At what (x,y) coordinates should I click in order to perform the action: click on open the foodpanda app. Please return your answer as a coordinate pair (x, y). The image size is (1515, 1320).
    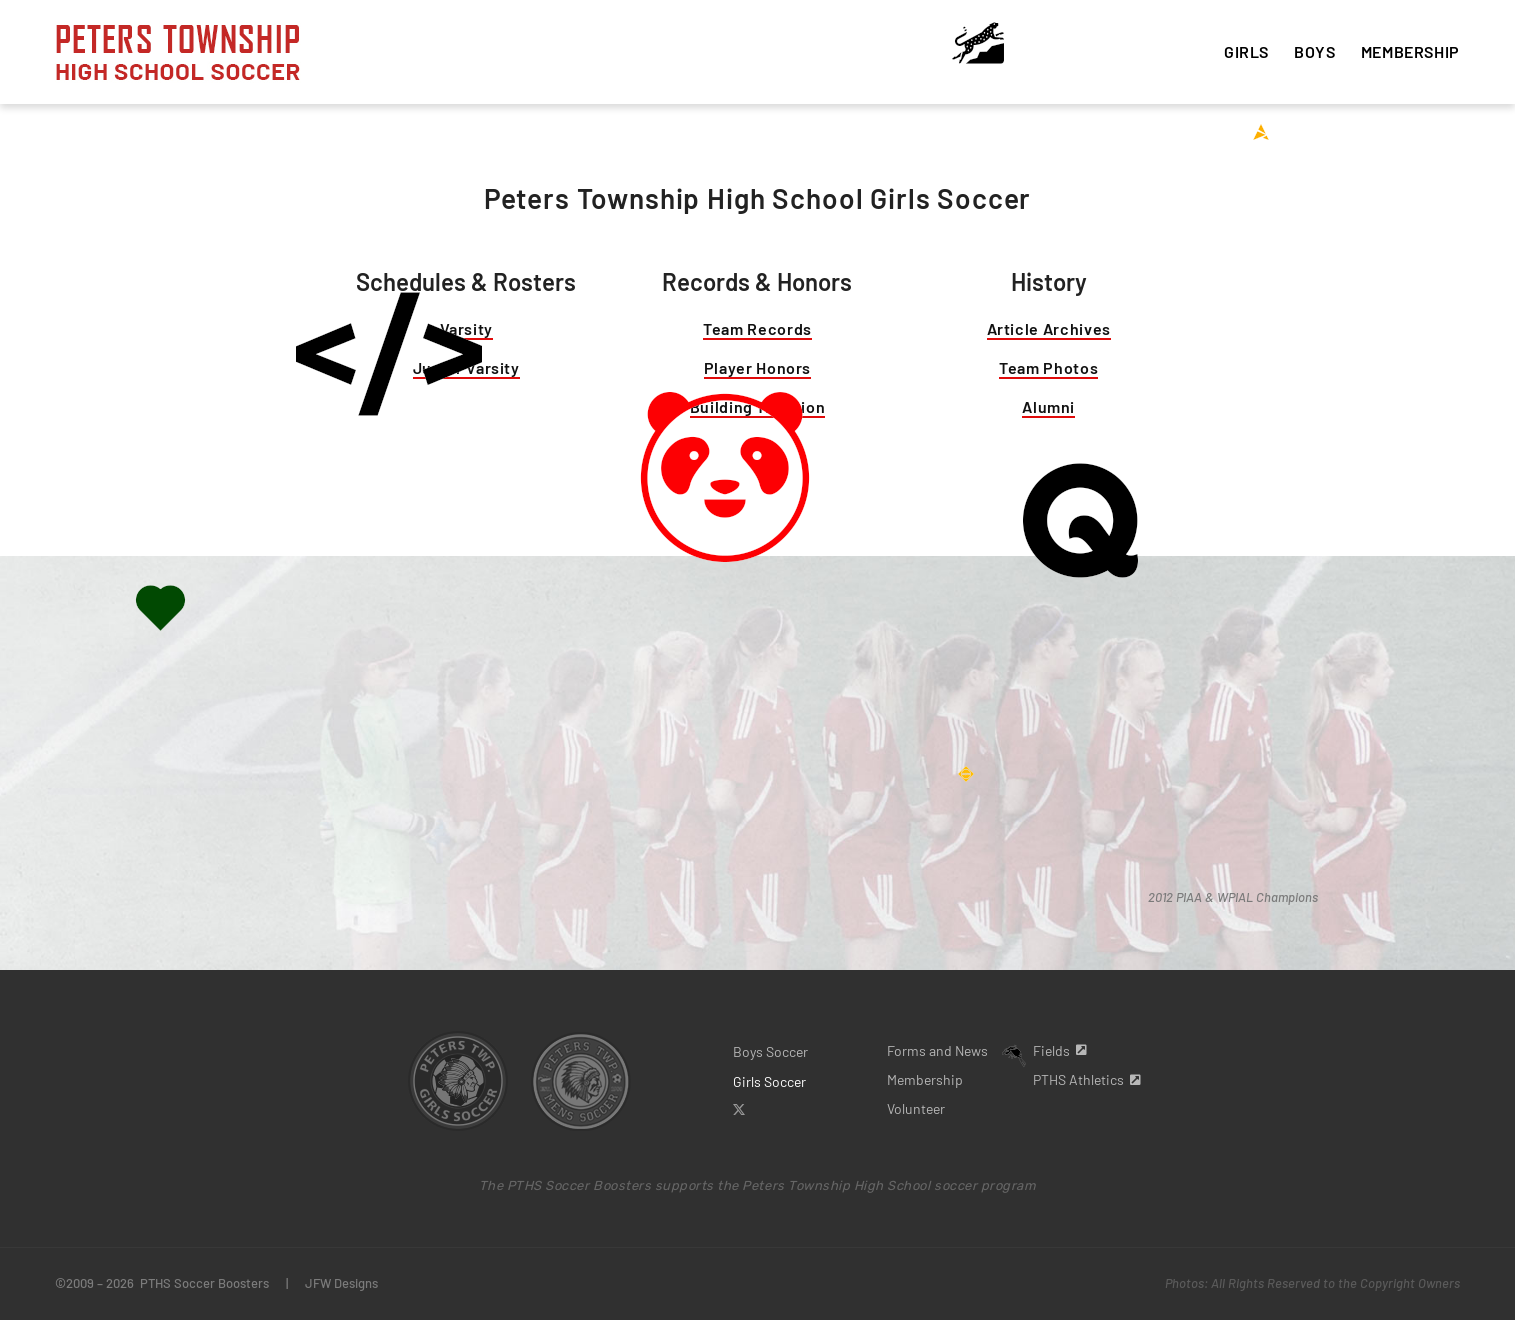
    Looking at the image, I should click on (725, 477).